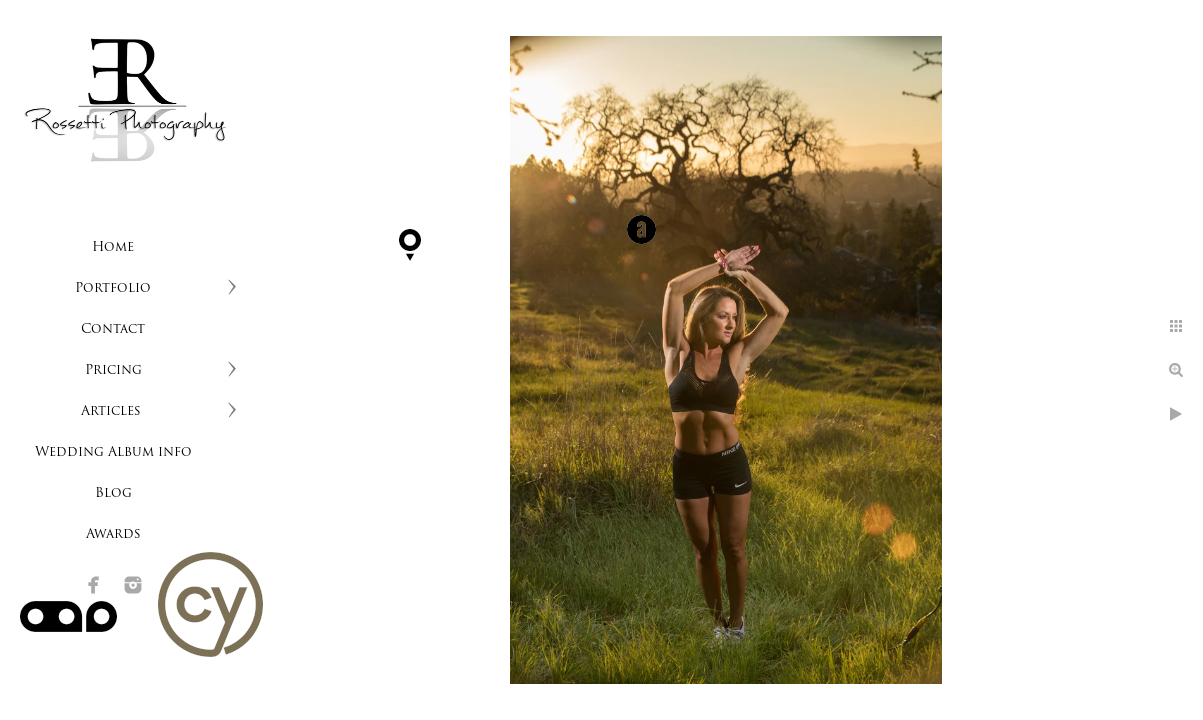  What do you see at coordinates (641, 229) in the screenshot?
I see `visit alamy stock photo website` at bounding box center [641, 229].